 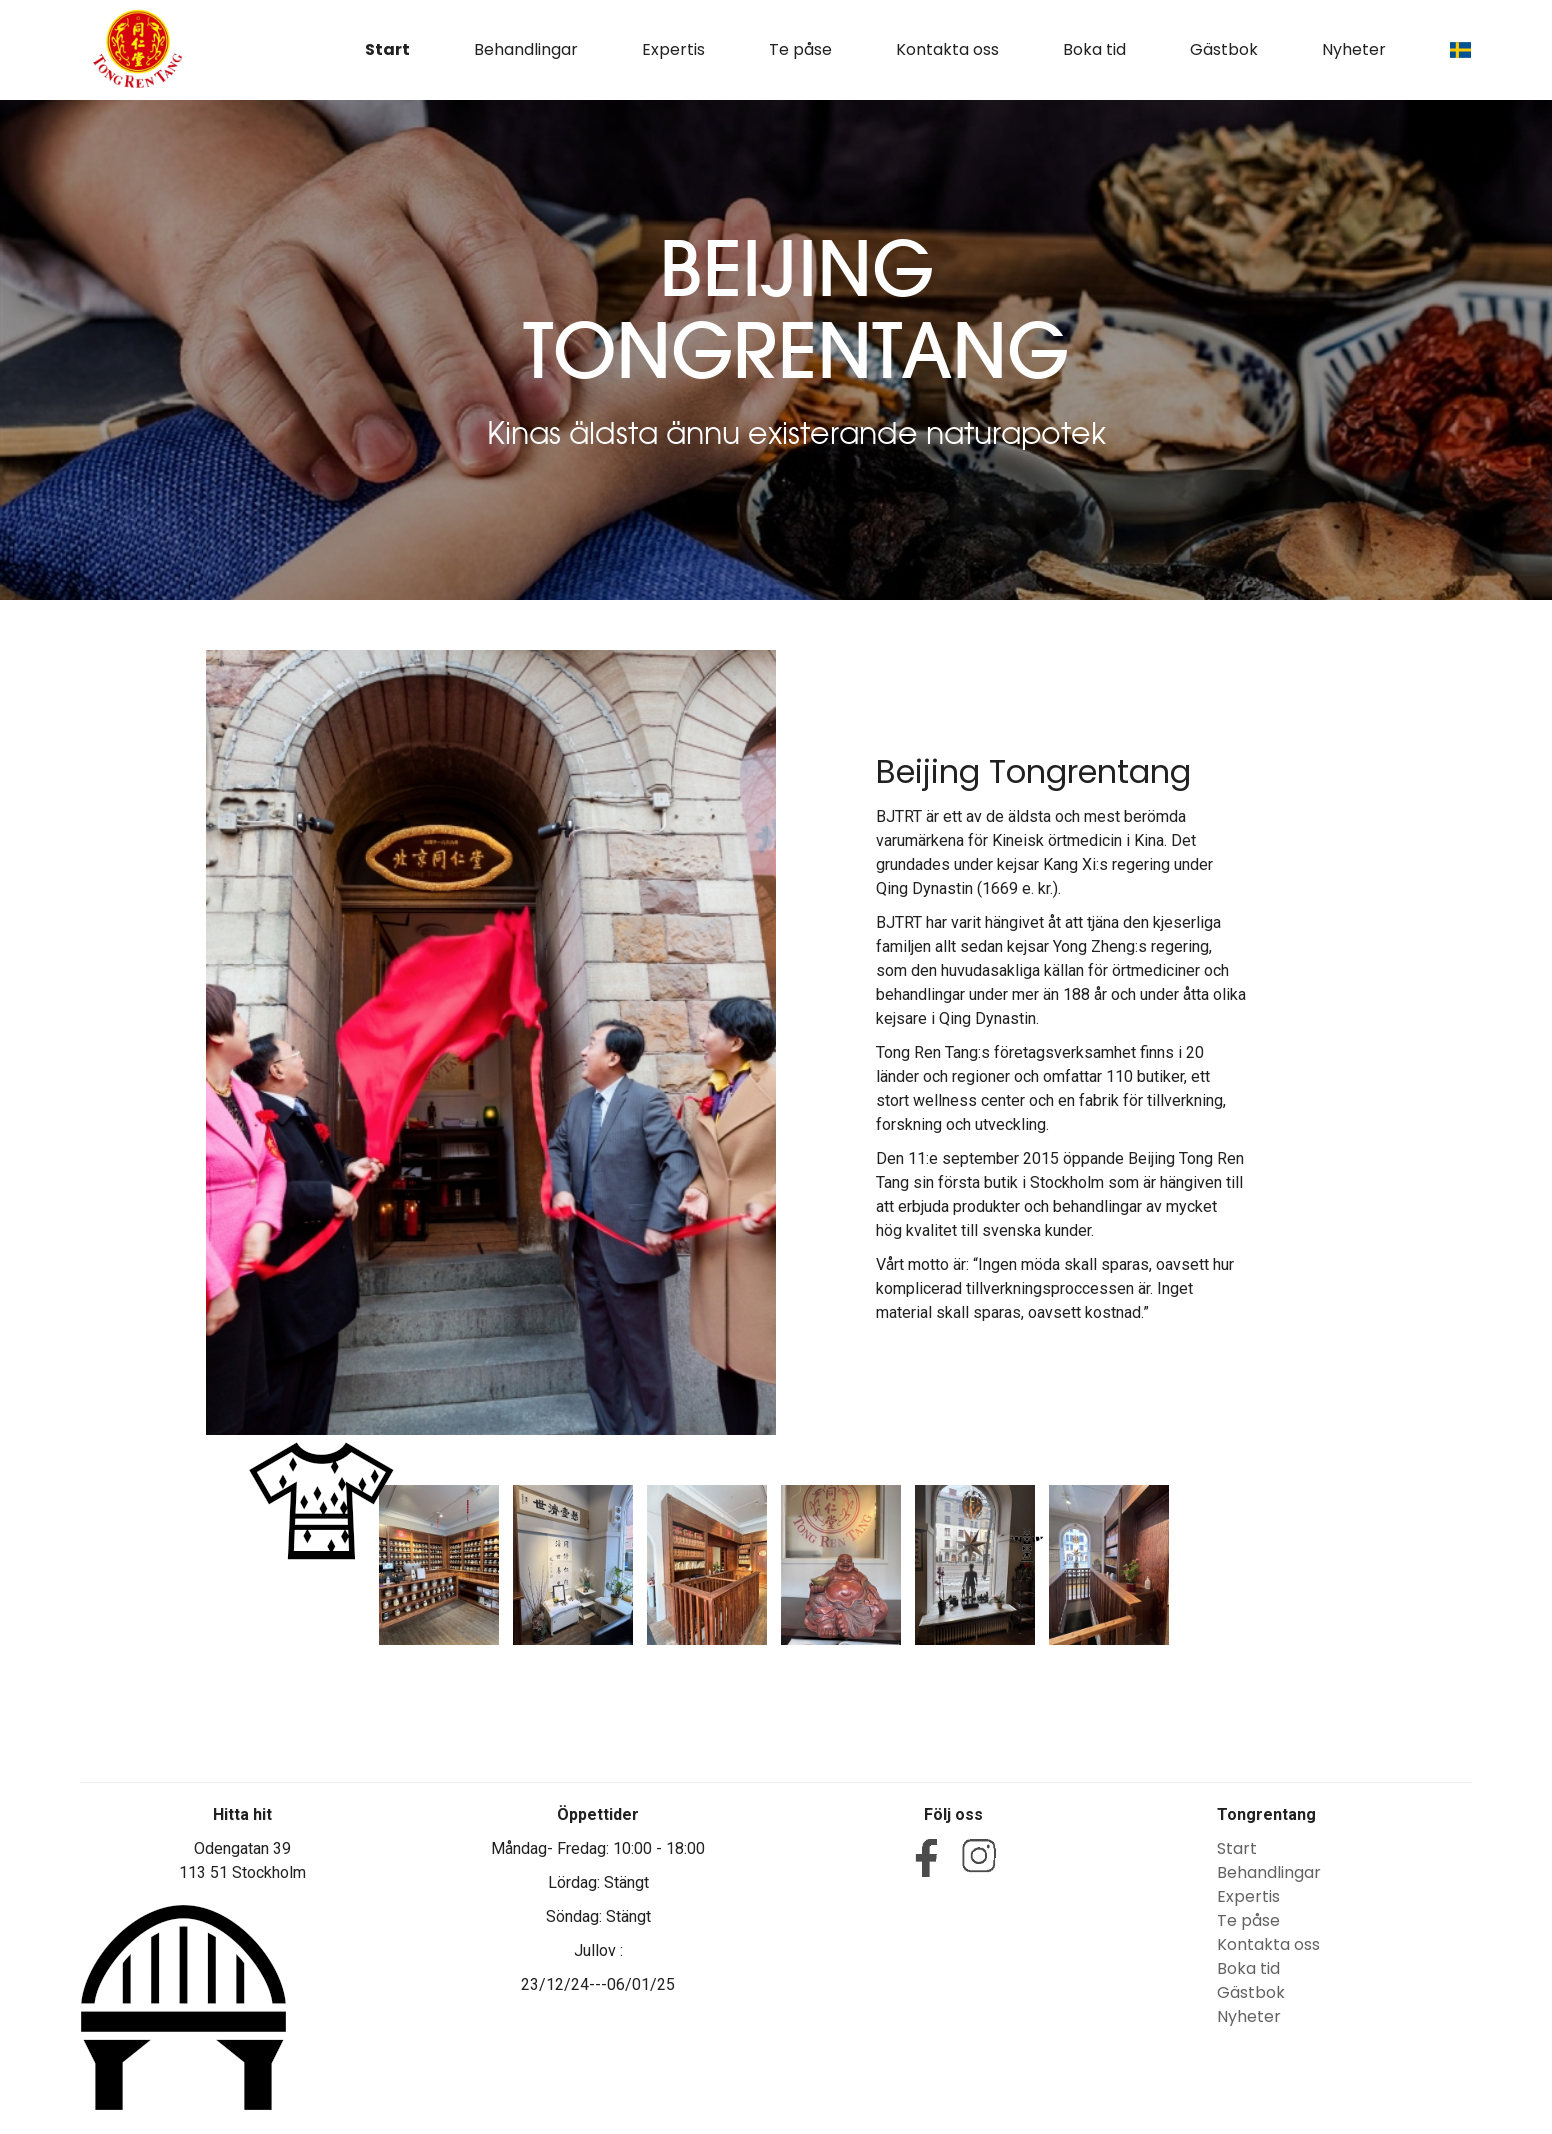 What do you see at coordinates (1027, 1545) in the screenshot?
I see `access tribal or cultural game content` at bounding box center [1027, 1545].